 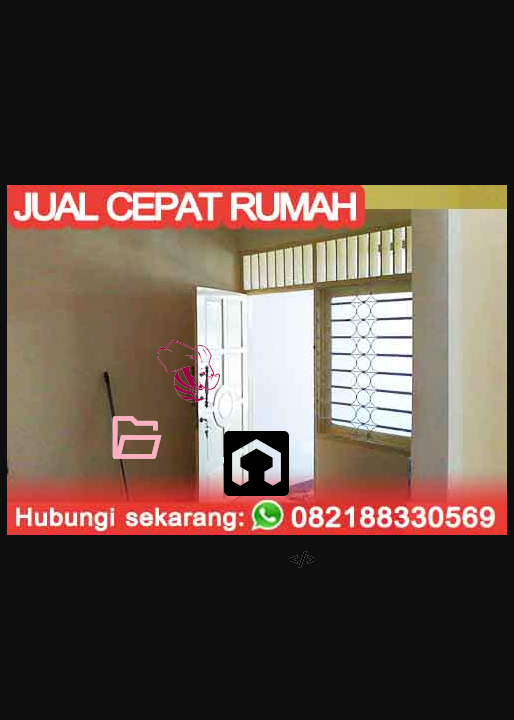 I want to click on open LMMS digital audio workstation, so click(x=256, y=463).